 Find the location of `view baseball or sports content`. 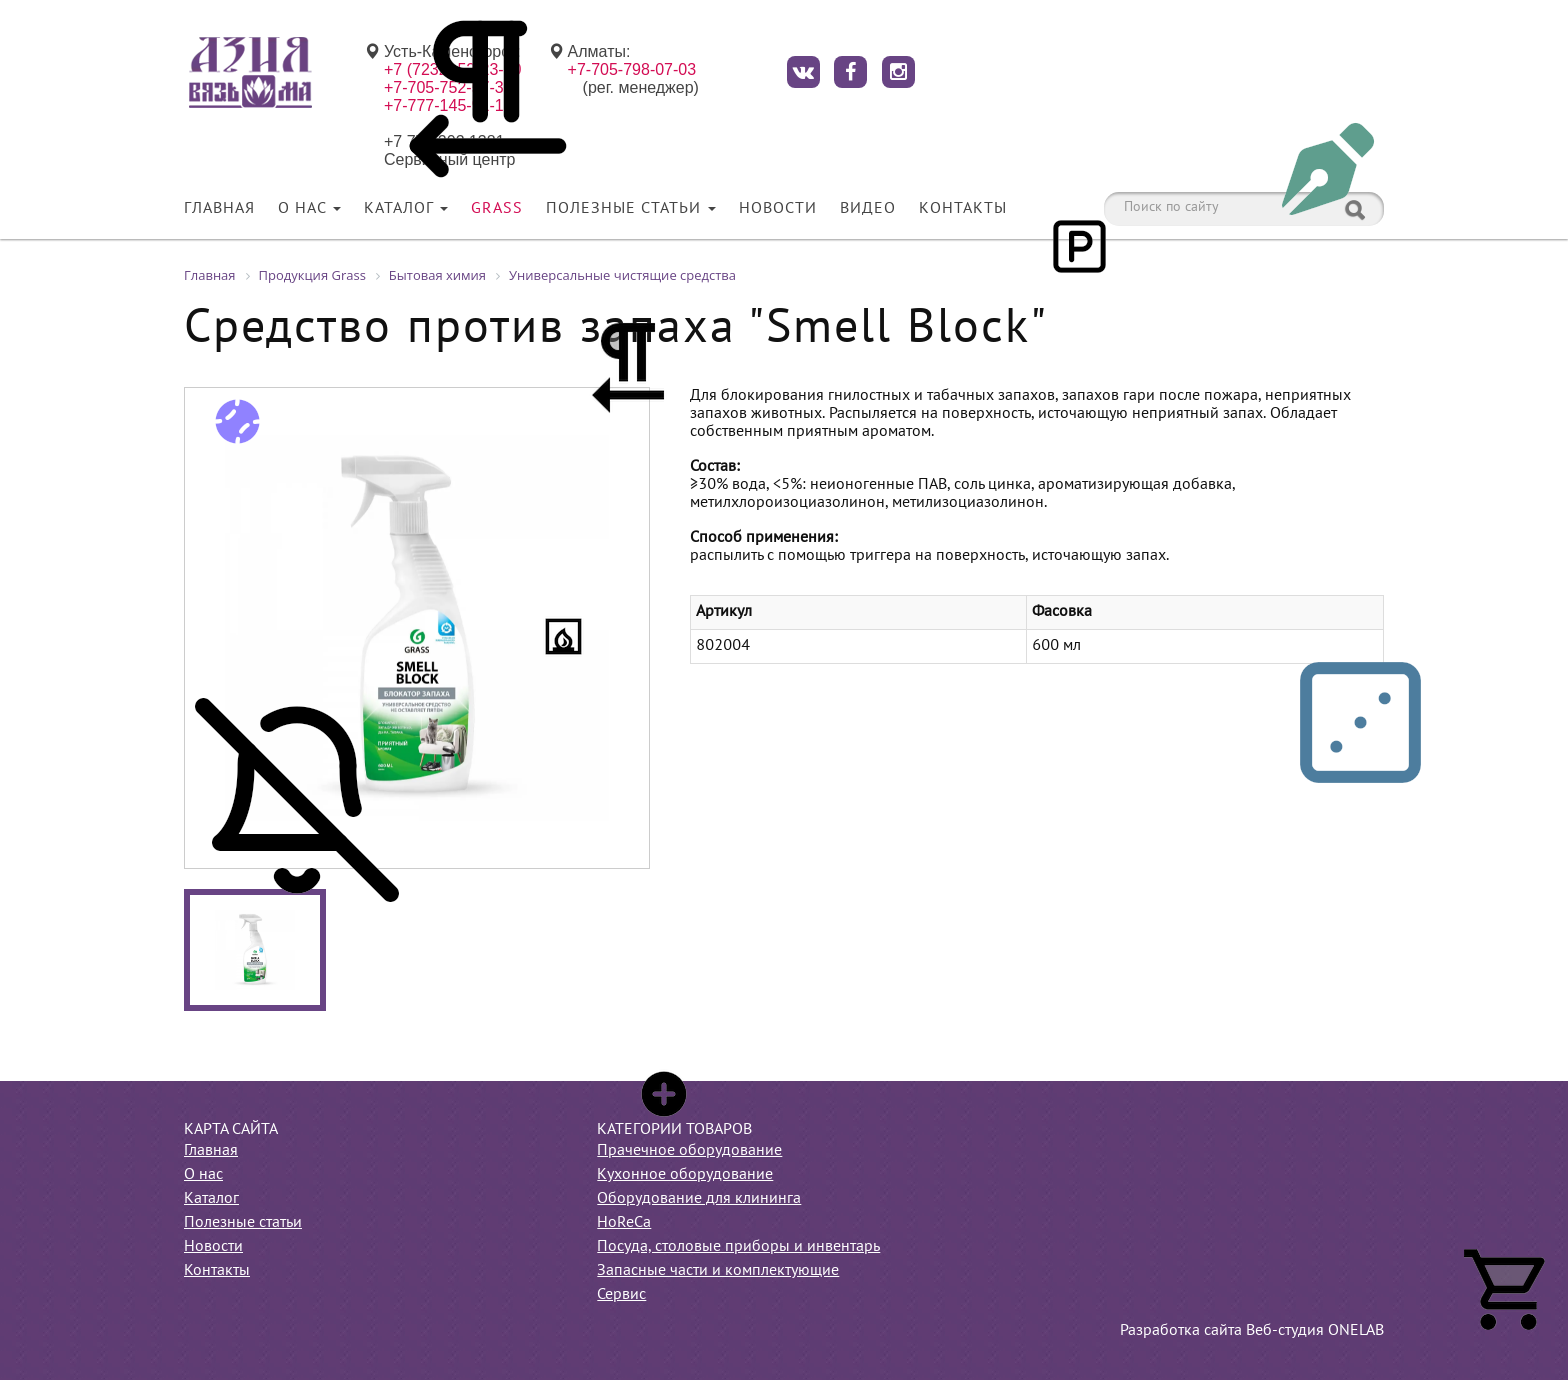

view baseball or sports content is located at coordinates (237, 421).